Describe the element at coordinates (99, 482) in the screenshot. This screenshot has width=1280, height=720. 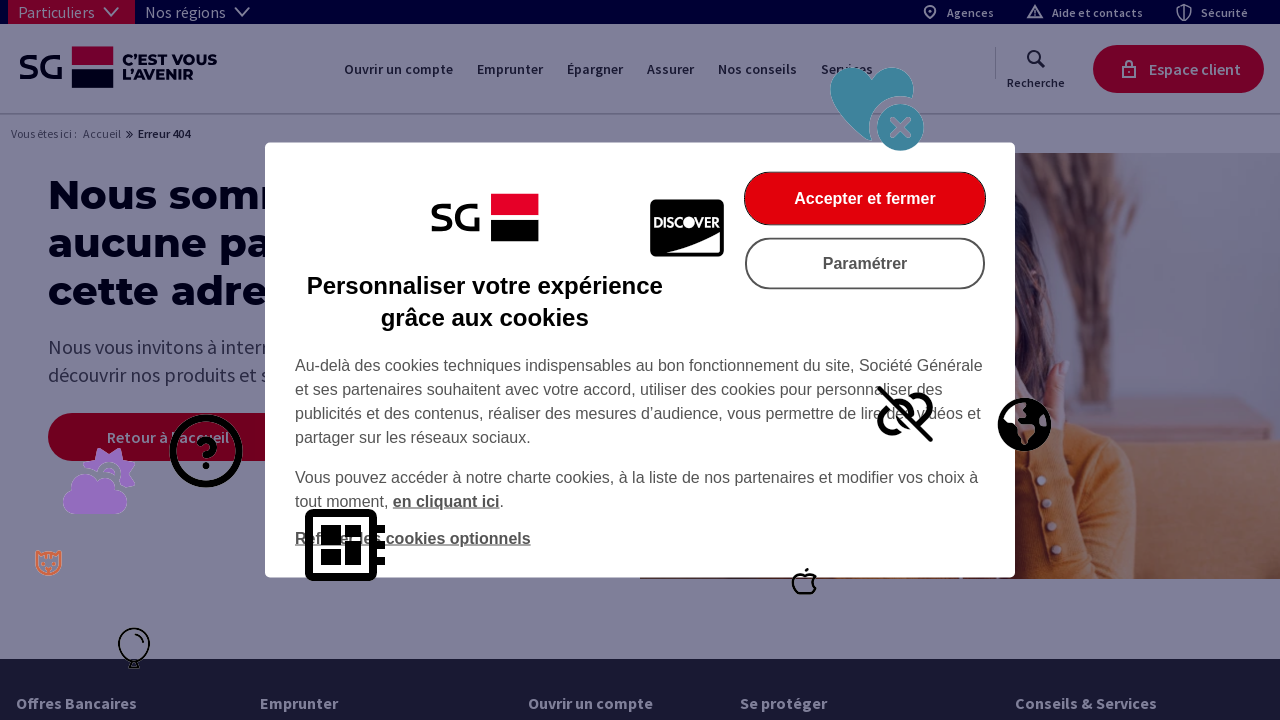
I see `view current weather conditions` at that location.